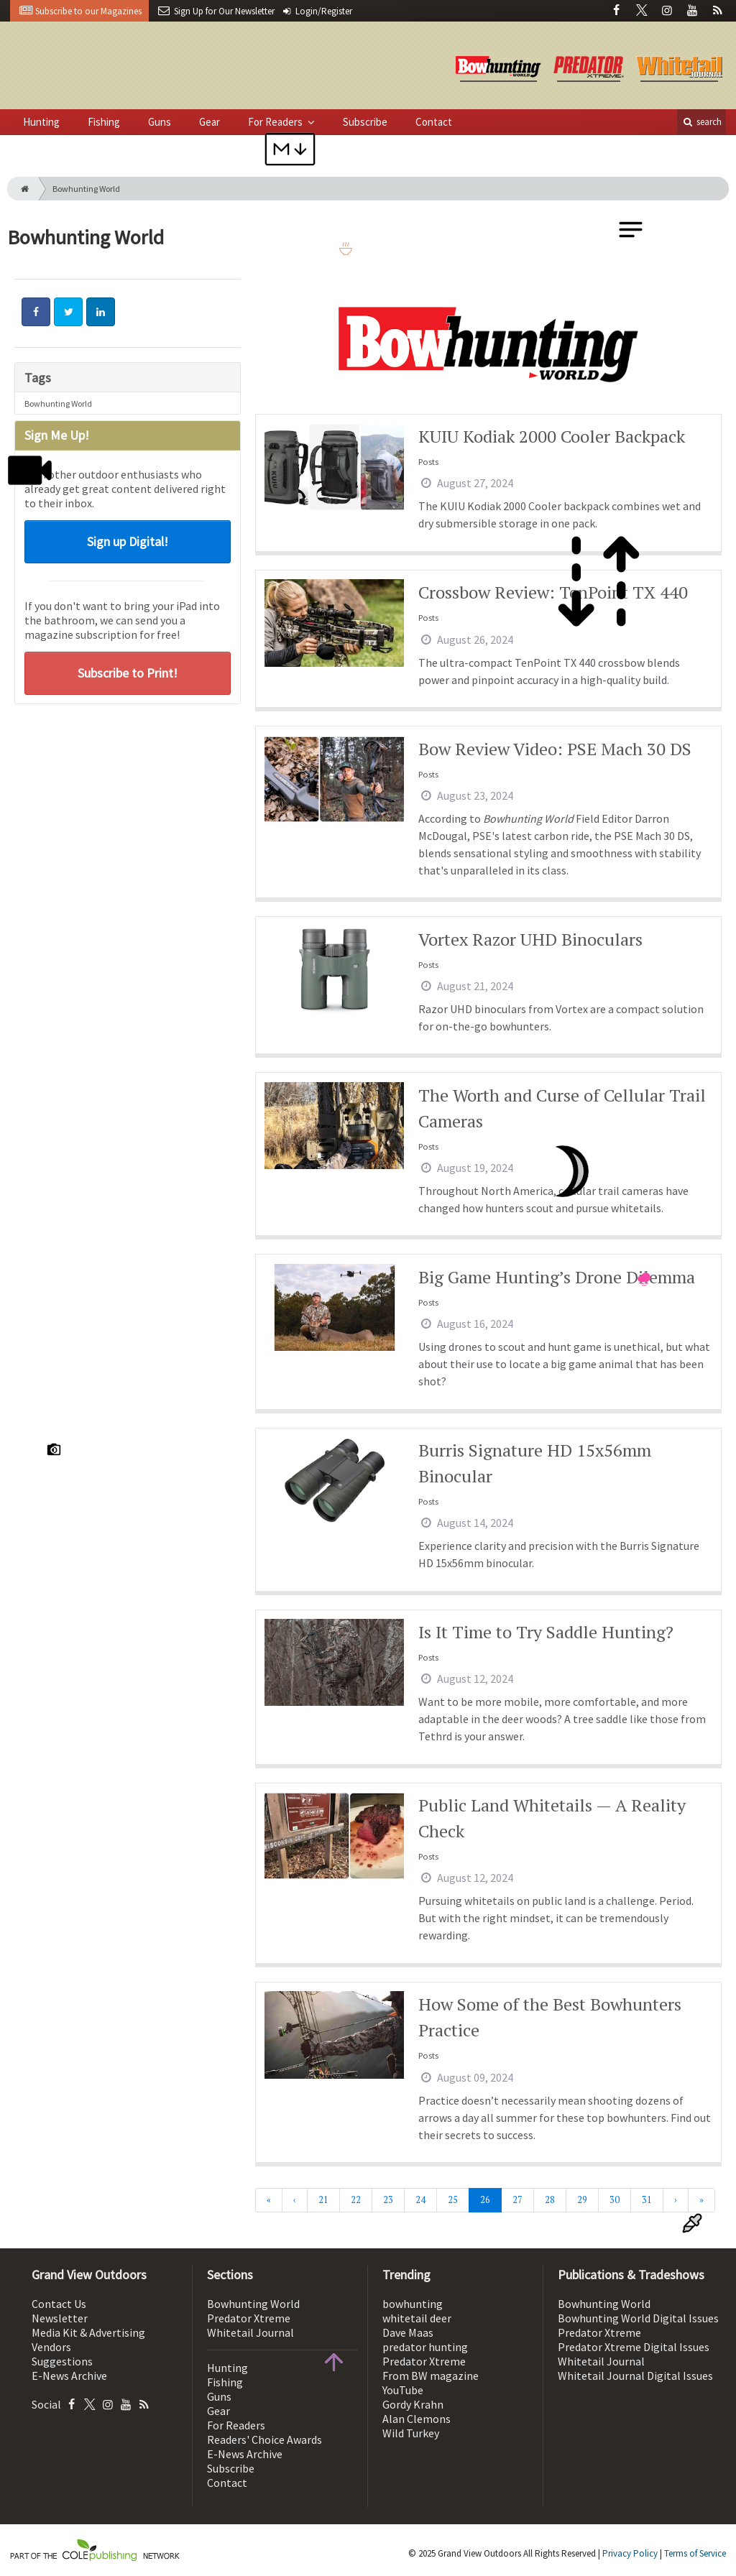  Describe the element at coordinates (346, 249) in the screenshot. I see `view hot food or soup options` at that location.